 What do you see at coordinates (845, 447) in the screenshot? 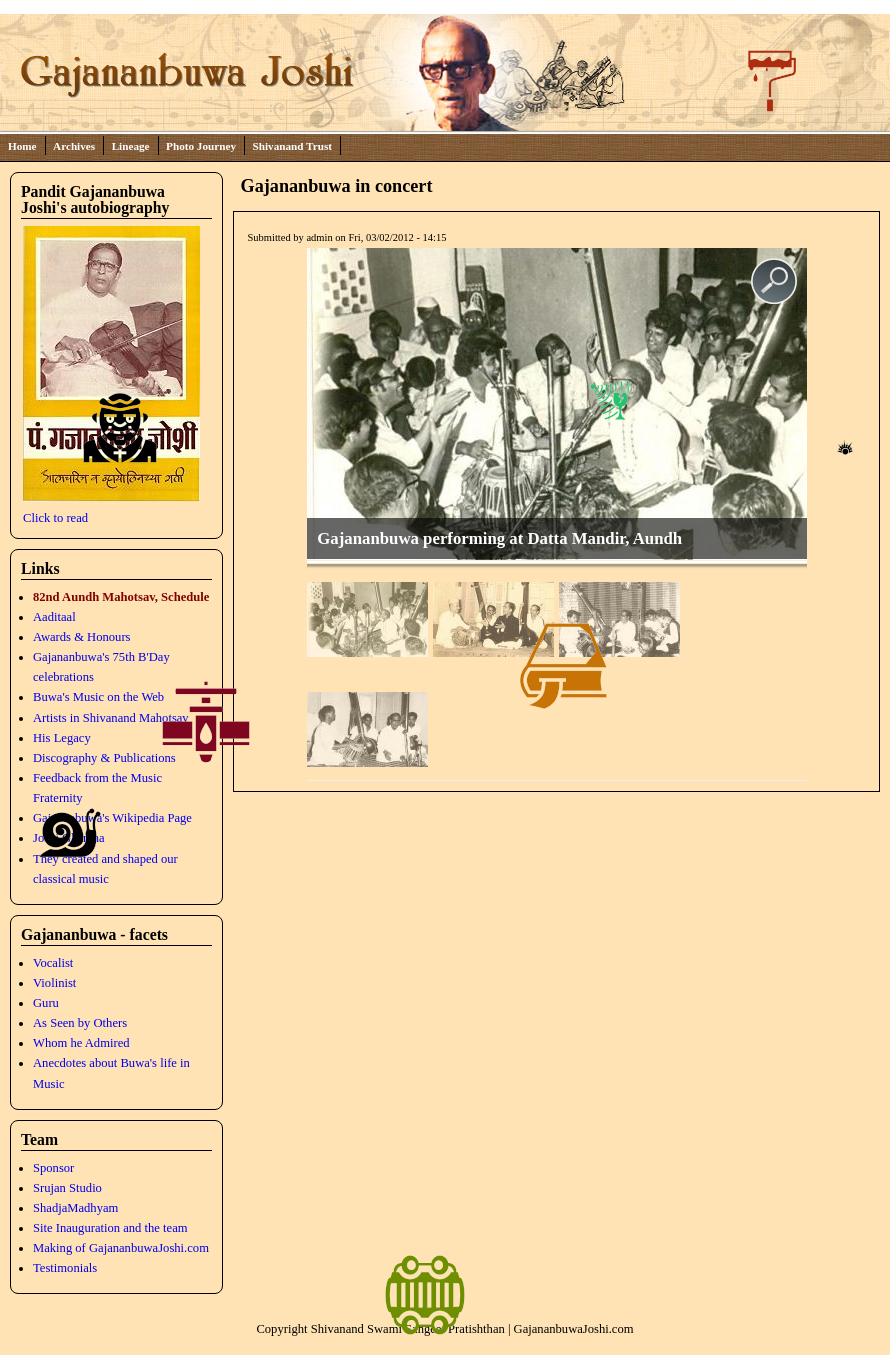
I see `view in-game time or day/night cycle` at bounding box center [845, 447].